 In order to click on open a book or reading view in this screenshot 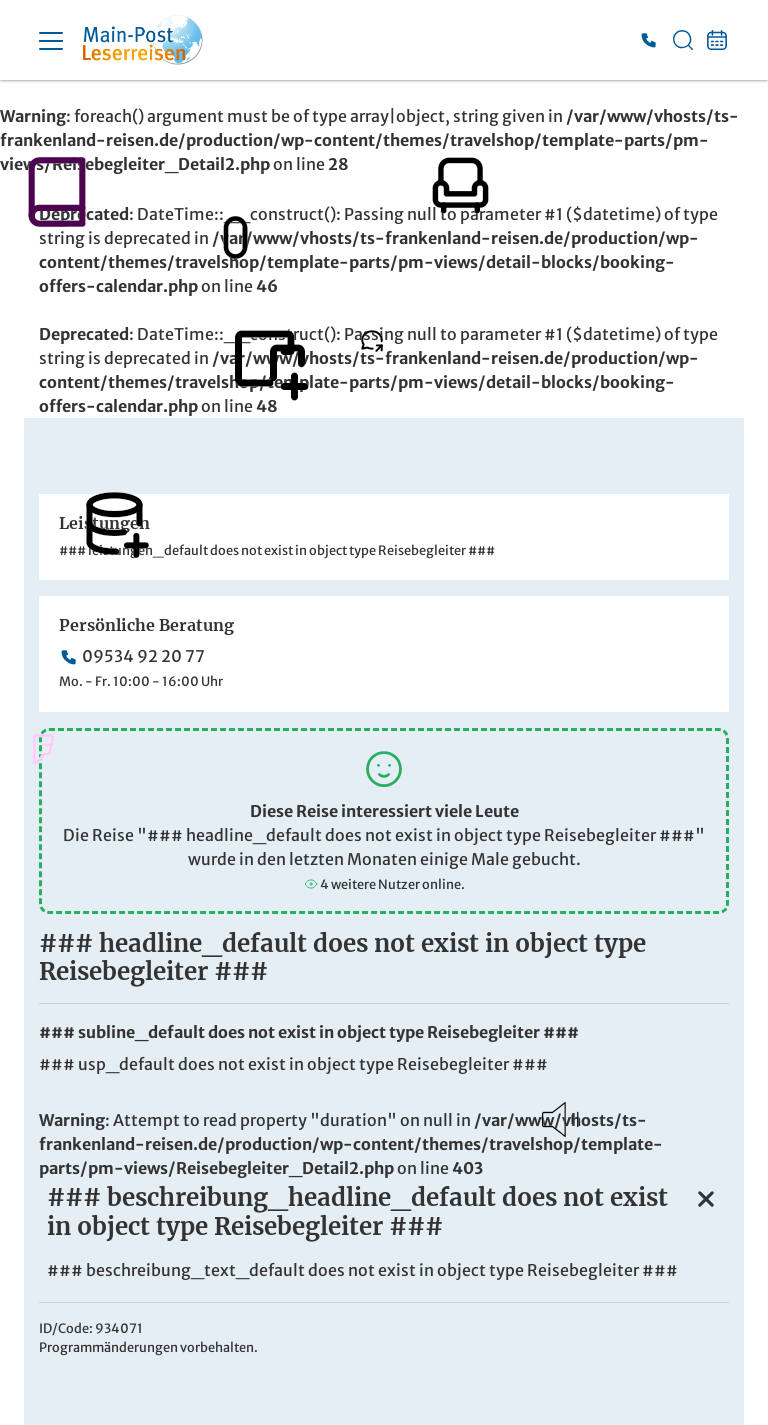, I will do `click(57, 192)`.